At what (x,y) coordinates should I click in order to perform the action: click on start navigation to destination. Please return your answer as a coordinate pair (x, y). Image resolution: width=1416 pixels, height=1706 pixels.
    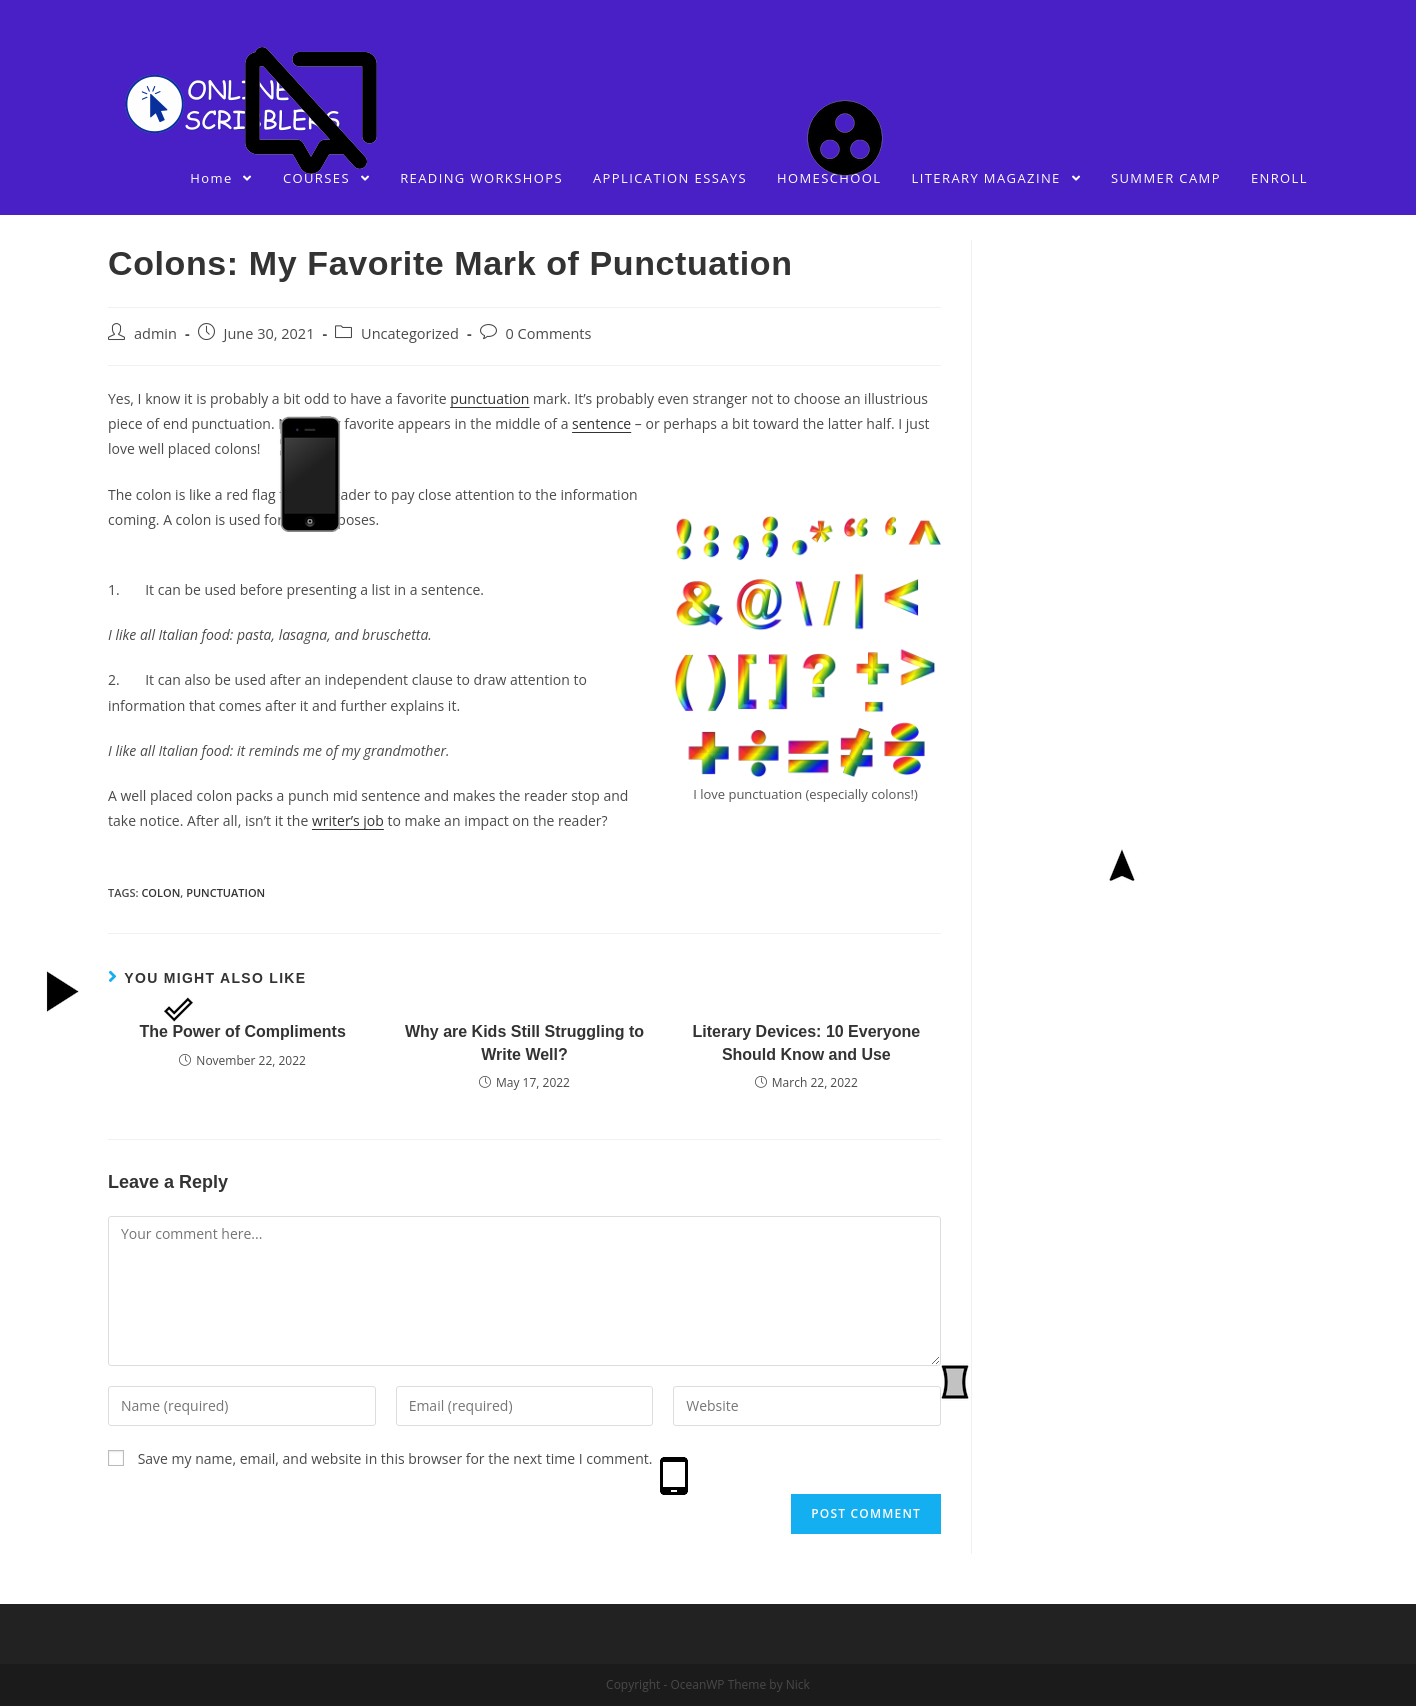
    Looking at the image, I should click on (1122, 866).